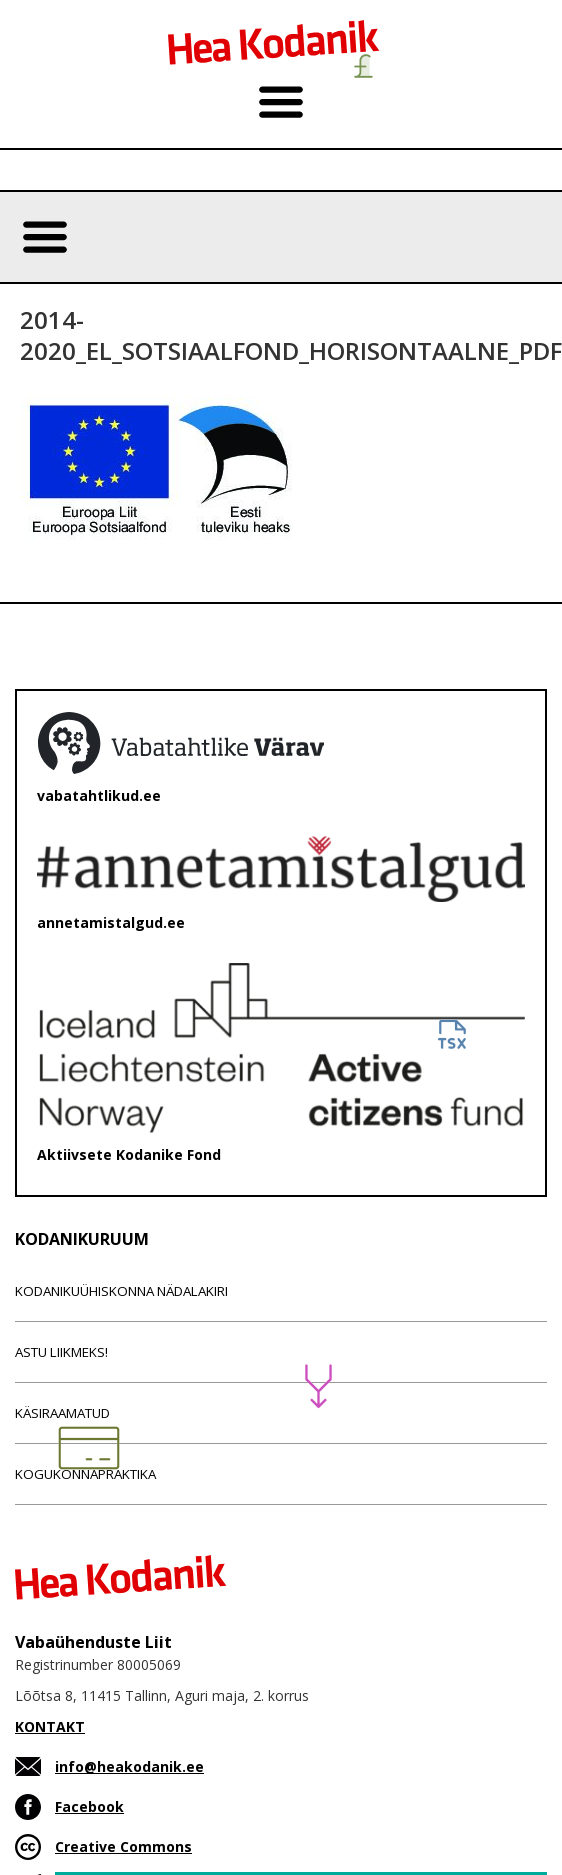  What do you see at coordinates (452, 1035) in the screenshot?
I see `open a TypeScript JSX file` at bounding box center [452, 1035].